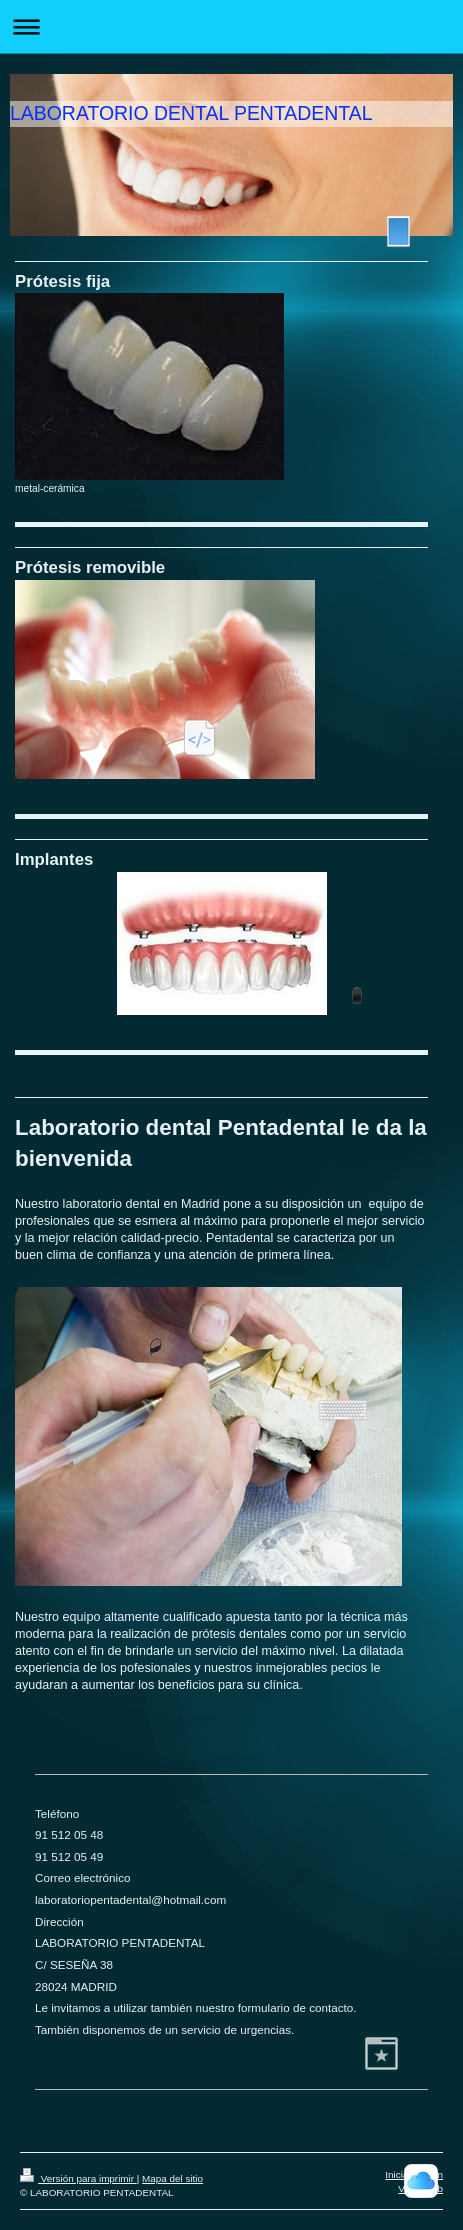 This screenshot has width=463, height=2230. Describe the element at coordinates (343, 1410) in the screenshot. I see `connect a wireless bluetooth keyboard` at that location.